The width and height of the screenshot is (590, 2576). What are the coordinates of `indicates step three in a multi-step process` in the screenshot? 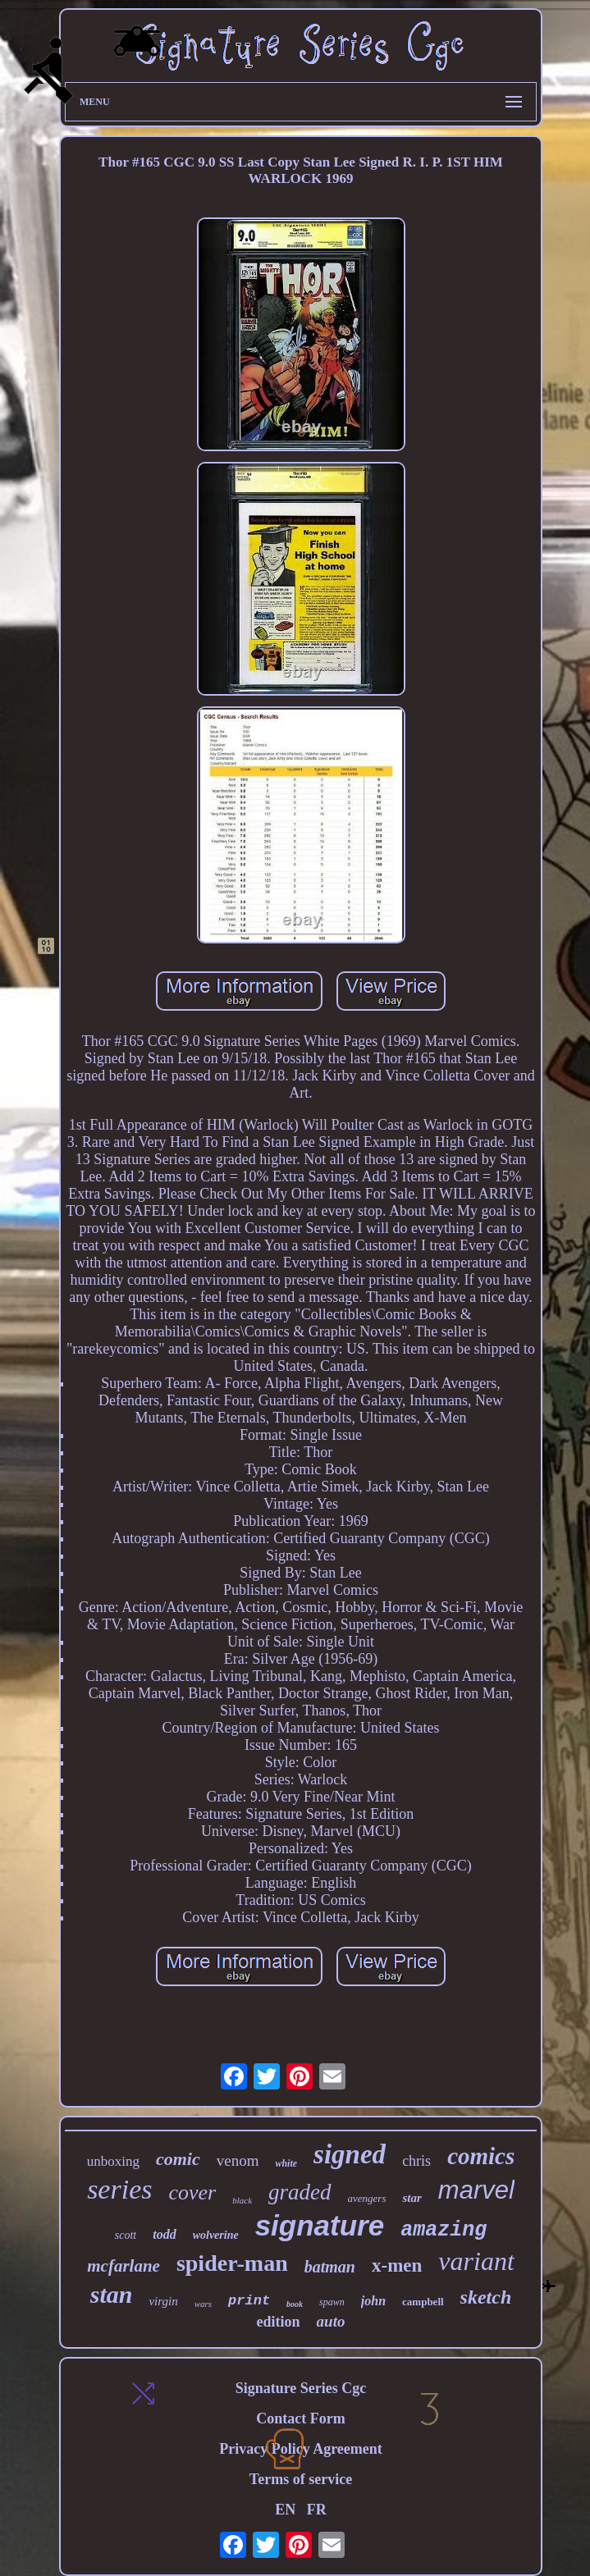 It's located at (429, 2409).